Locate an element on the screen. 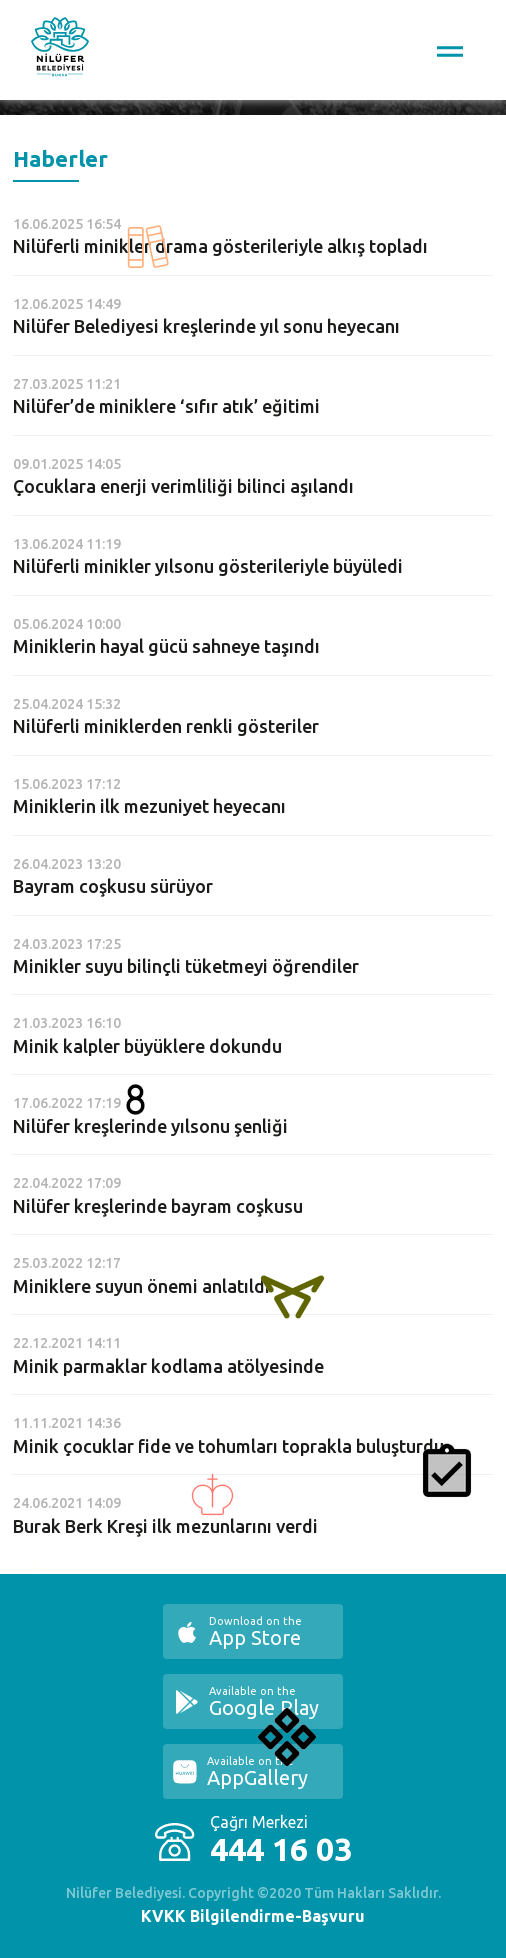 This screenshot has width=506, height=1958. cupra brand logo is located at coordinates (292, 1295).